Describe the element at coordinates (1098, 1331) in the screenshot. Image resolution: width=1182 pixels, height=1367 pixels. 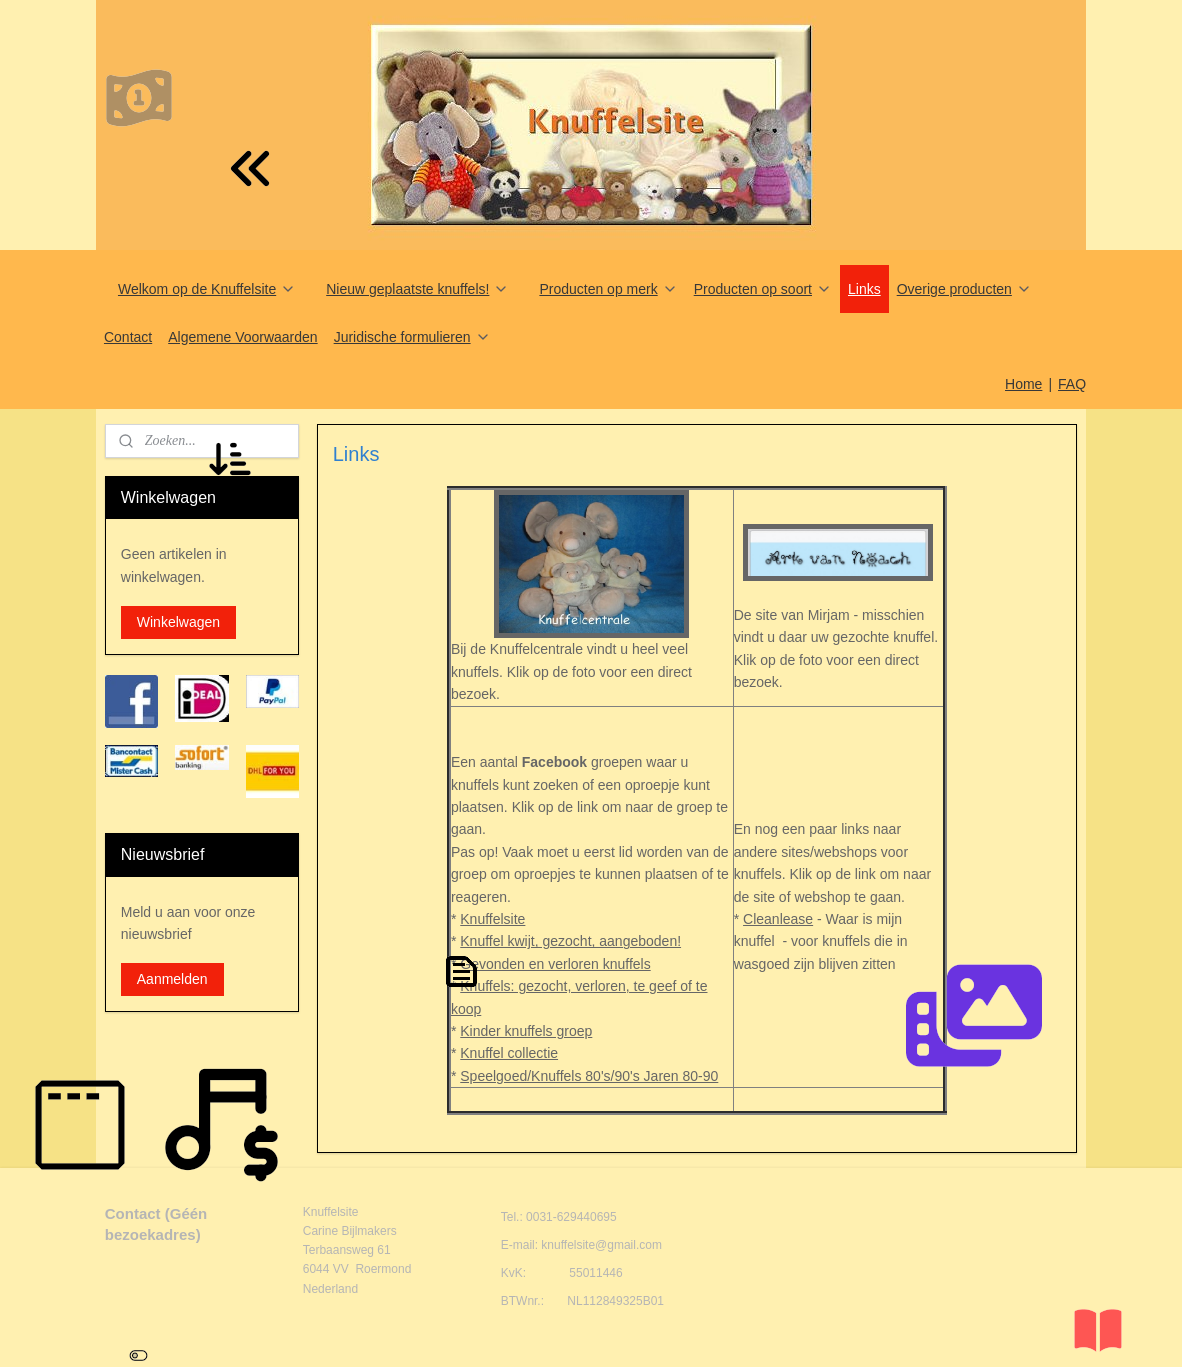
I see `open reading mode or e-reader` at that location.